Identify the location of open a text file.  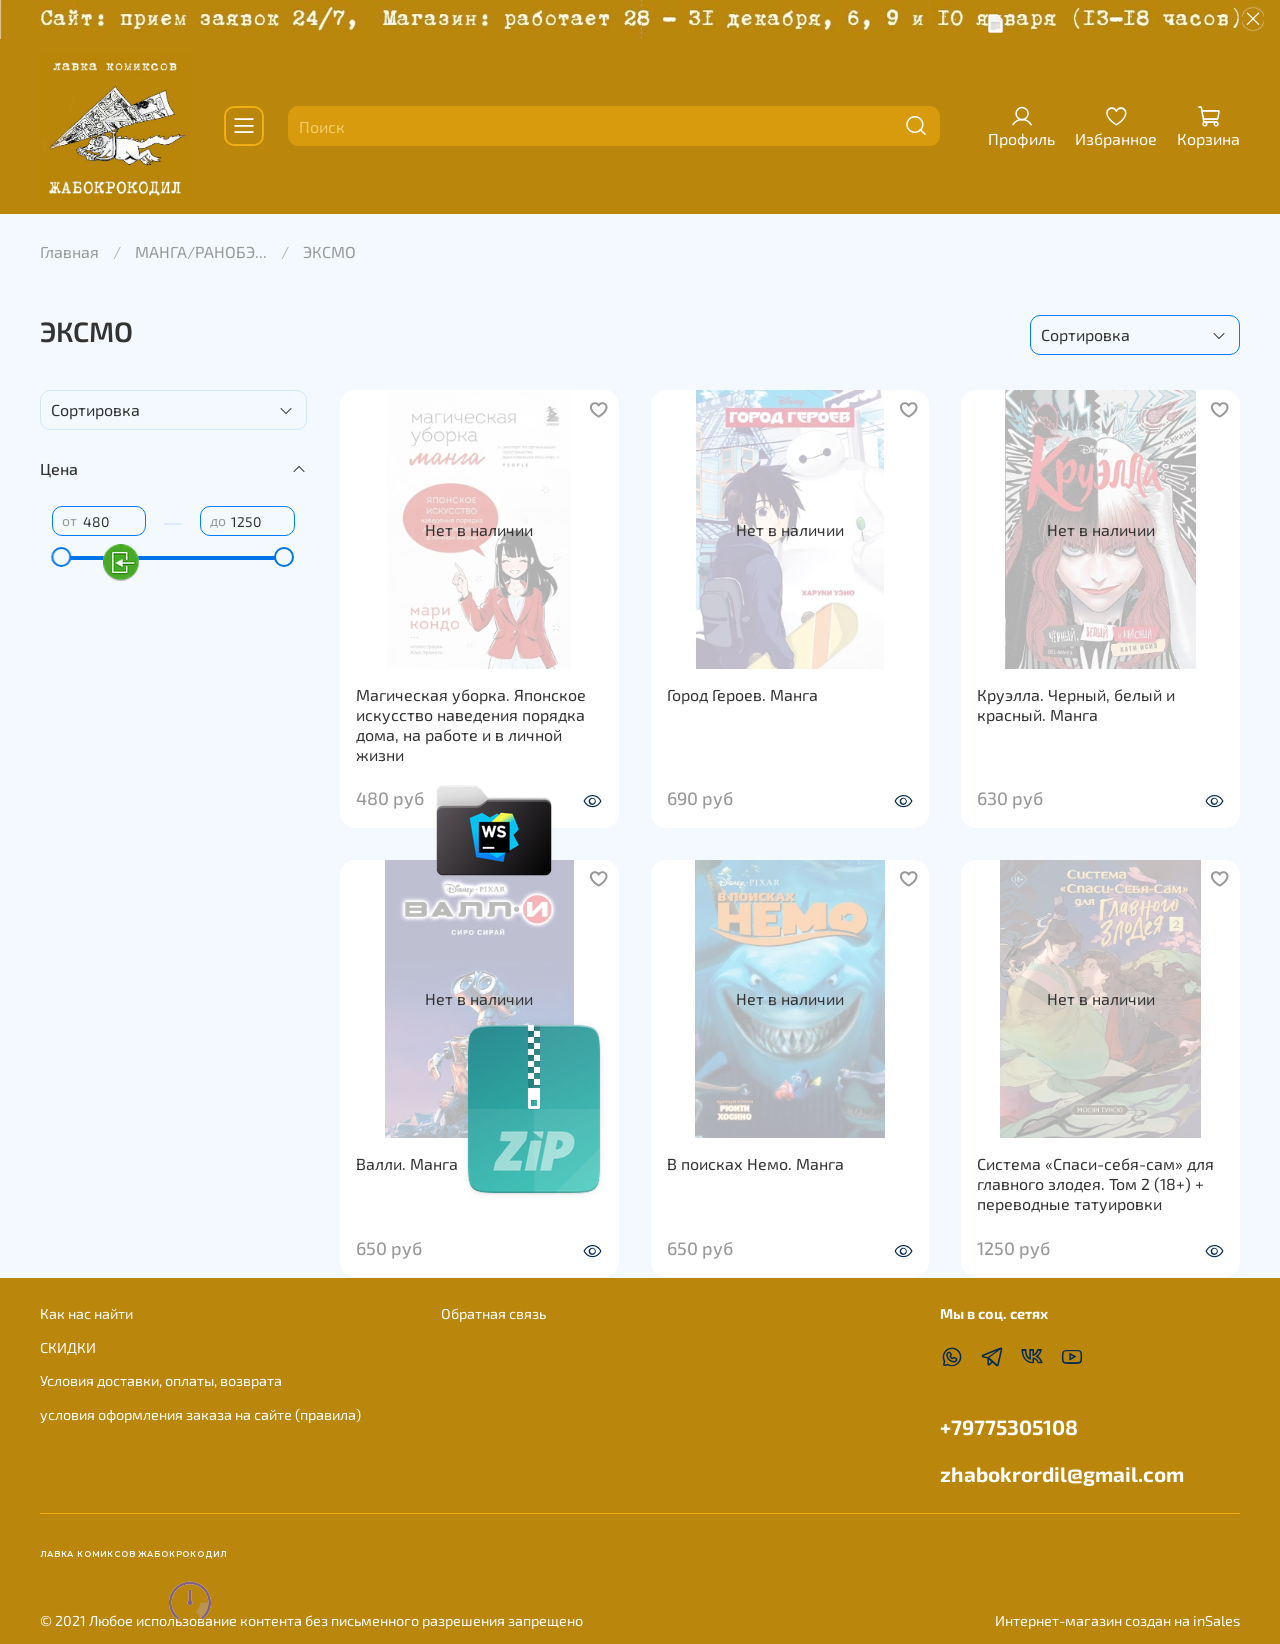
(995, 23).